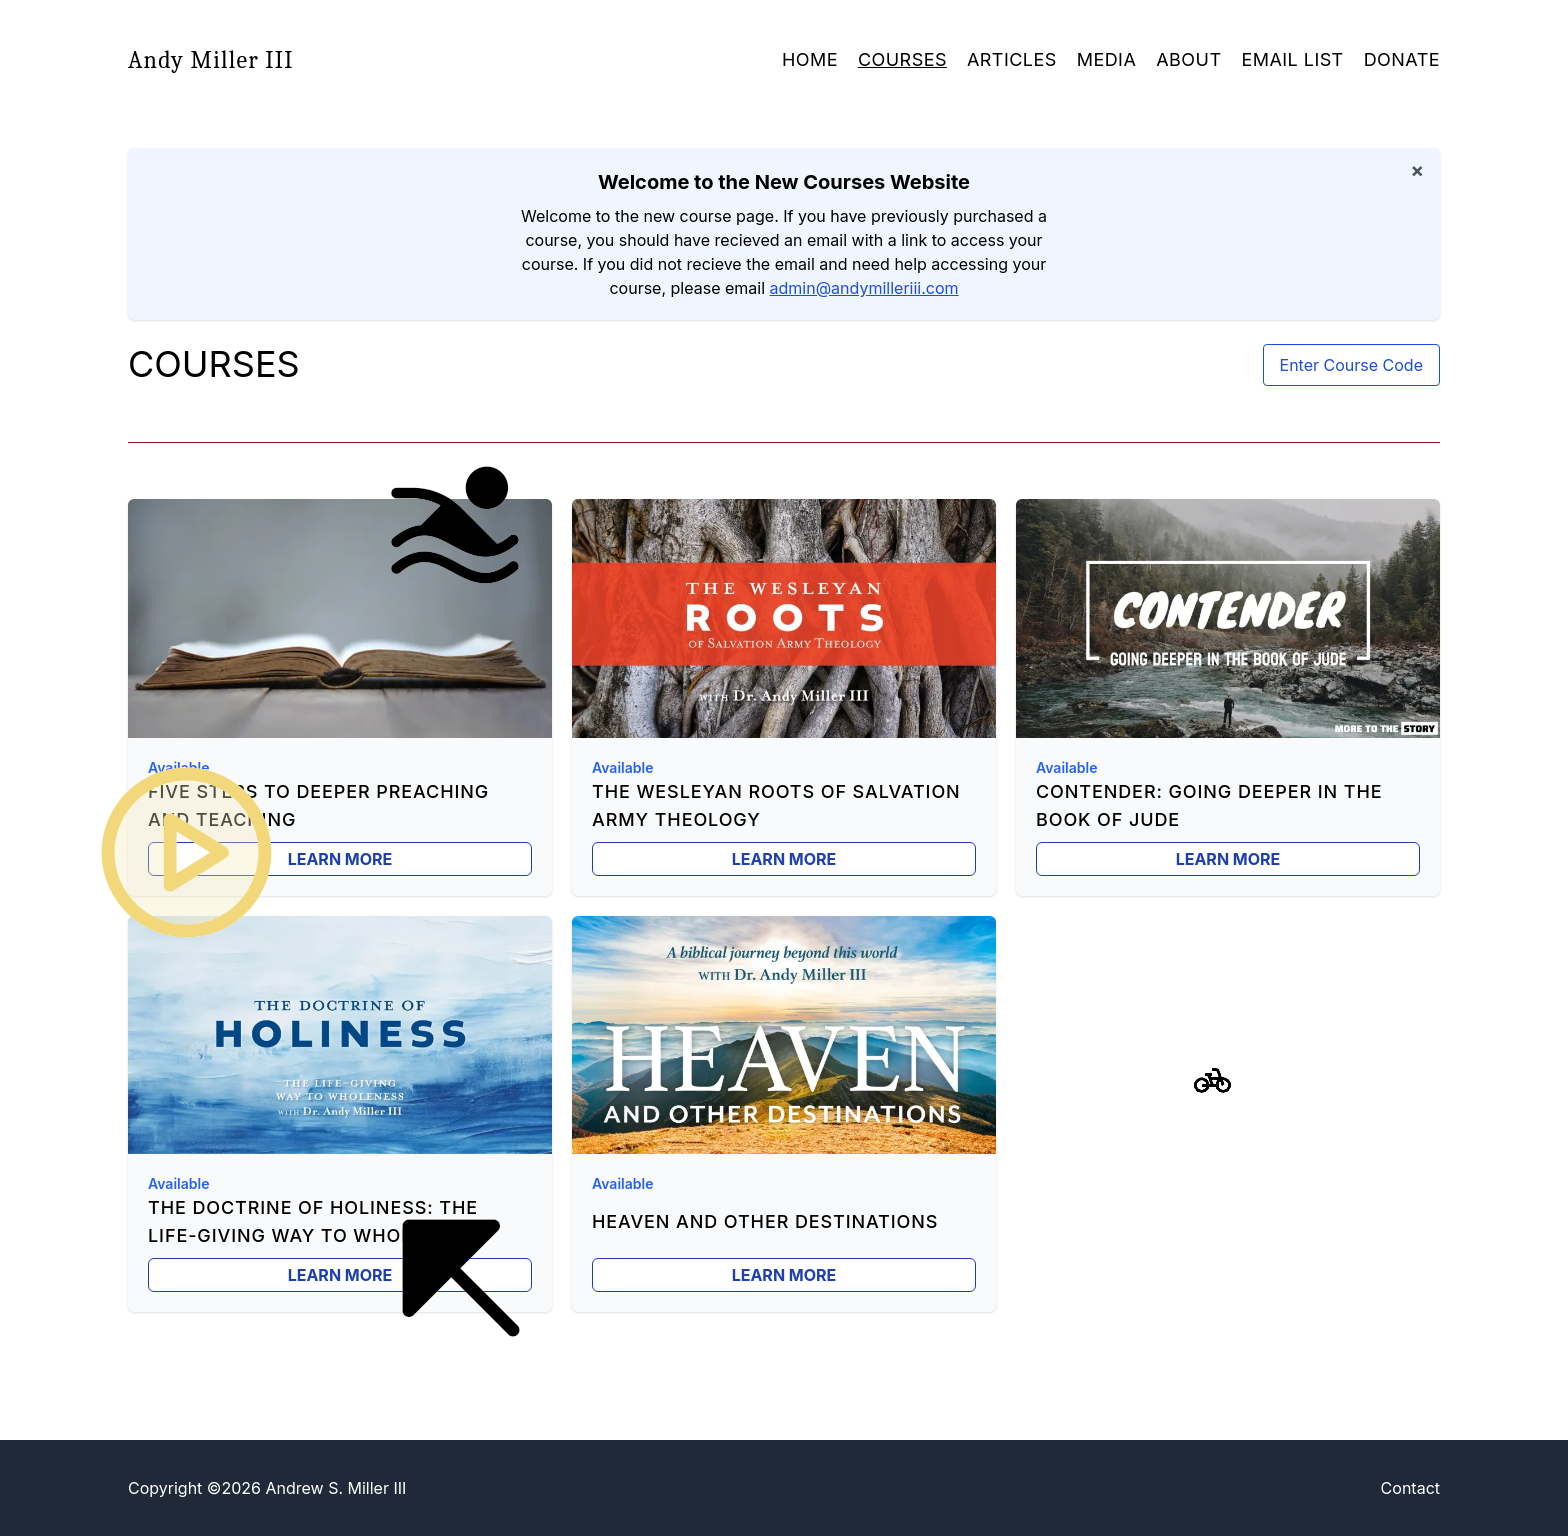 Image resolution: width=1568 pixels, height=1536 pixels. I want to click on play media or video content, so click(186, 852).